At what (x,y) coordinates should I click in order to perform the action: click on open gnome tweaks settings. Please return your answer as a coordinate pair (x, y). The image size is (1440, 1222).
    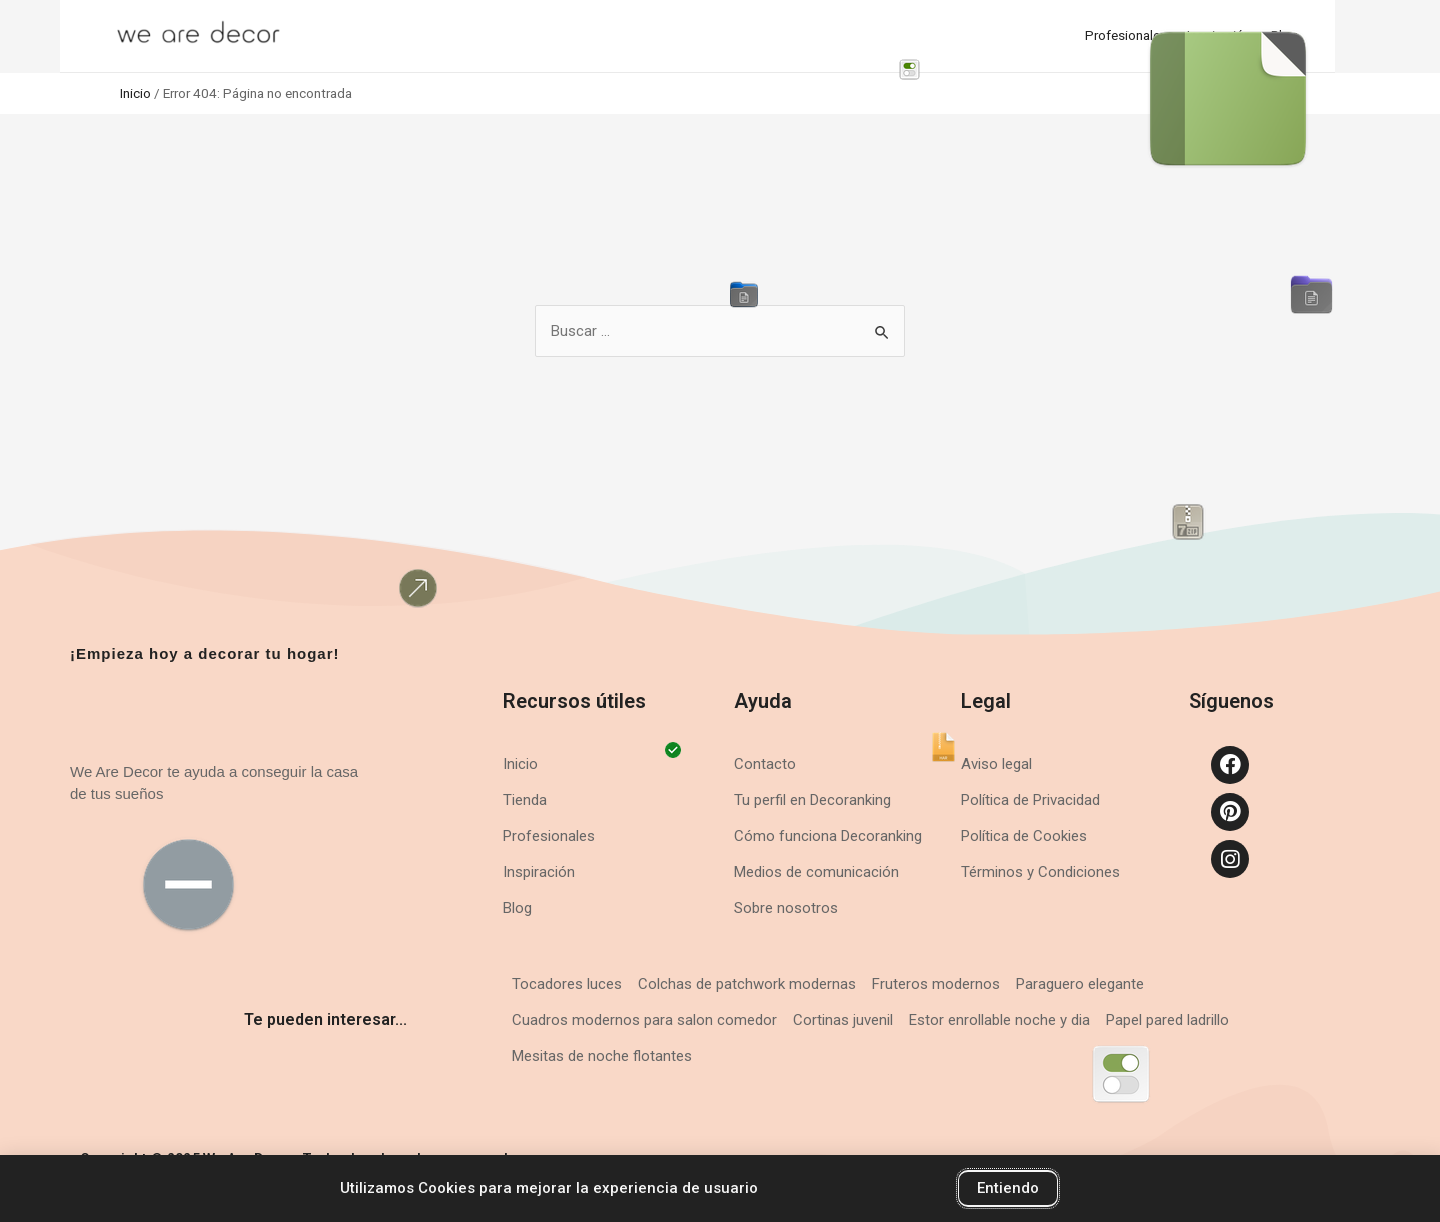
    Looking at the image, I should click on (1121, 1074).